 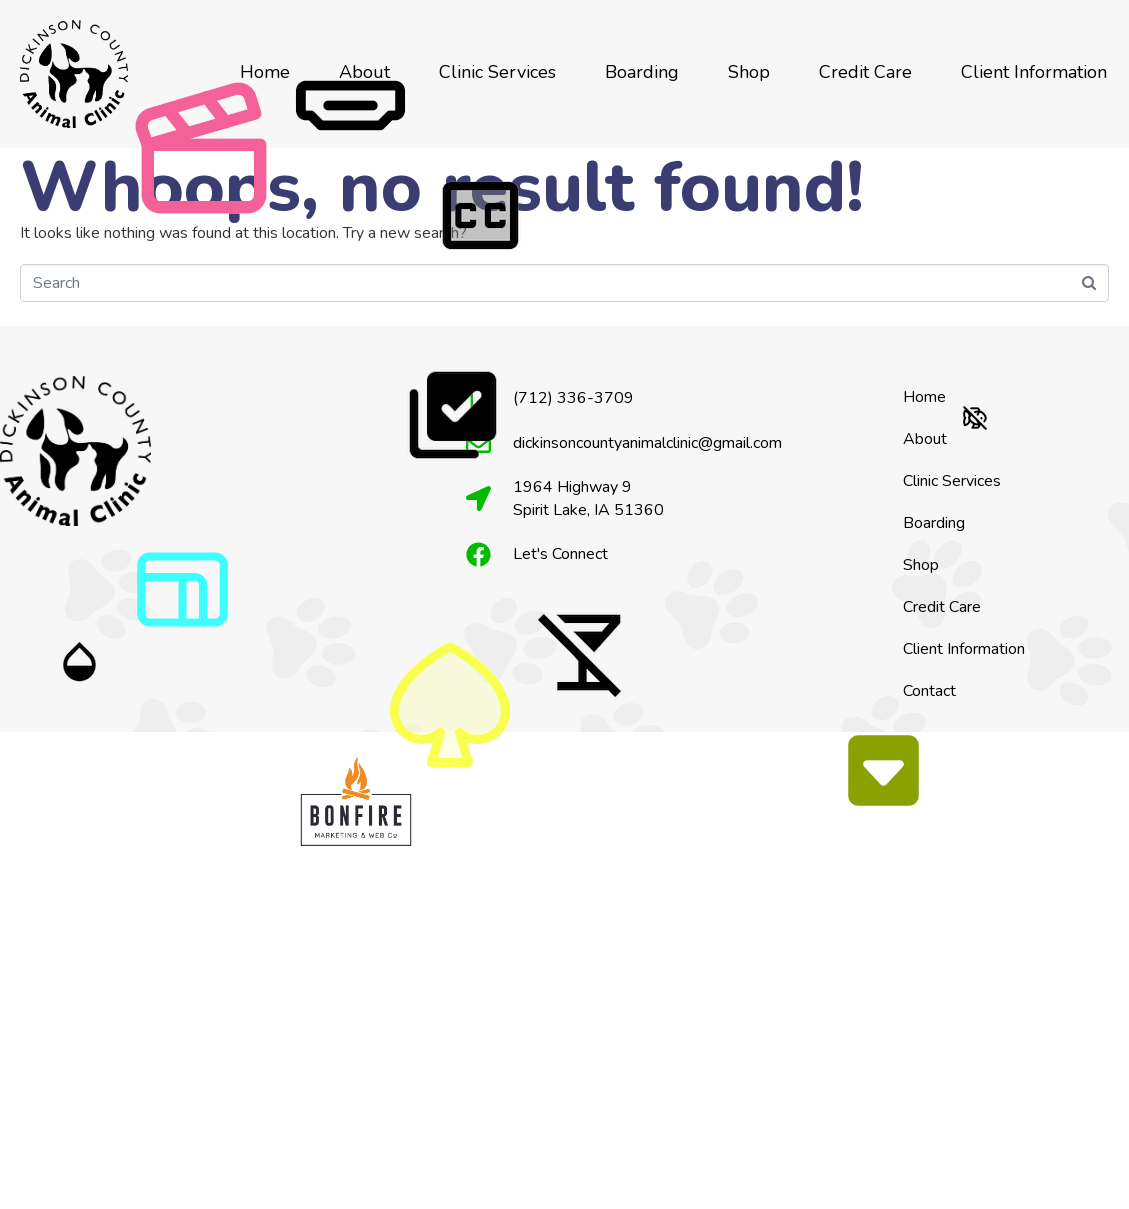 I want to click on access video or movie content, so click(x=204, y=151).